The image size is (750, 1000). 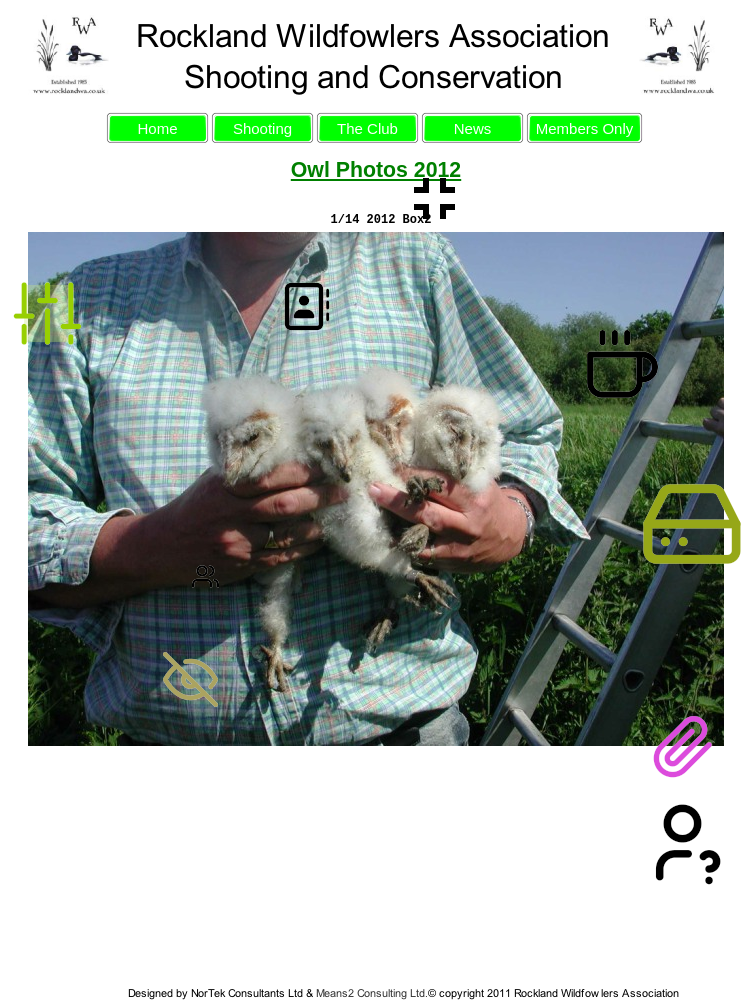 What do you see at coordinates (434, 198) in the screenshot?
I see `exit fullscreen mode` at bounding box center [434, 198].